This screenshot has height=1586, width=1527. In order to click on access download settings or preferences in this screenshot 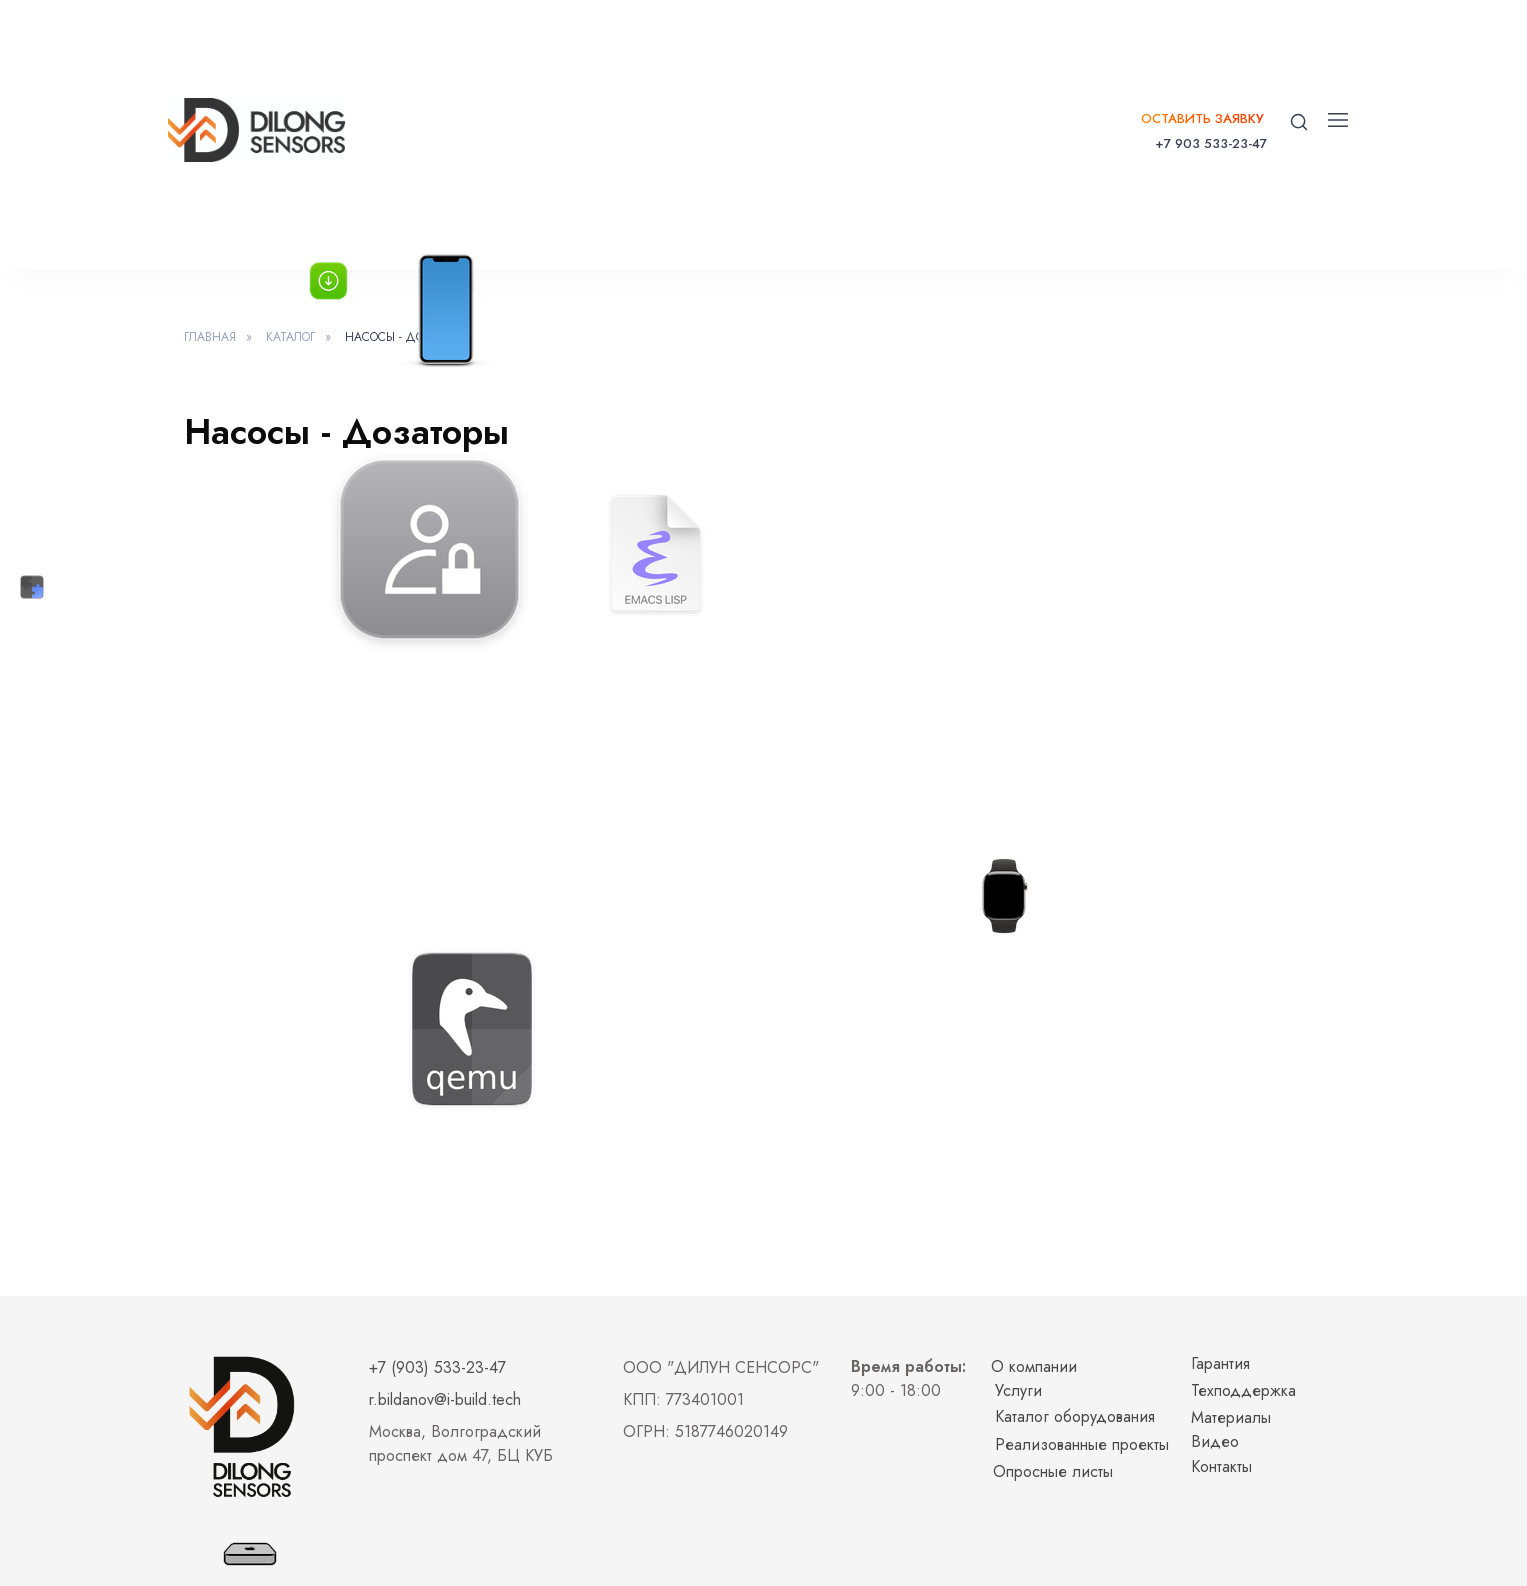, I will do `click(328, 281)`.